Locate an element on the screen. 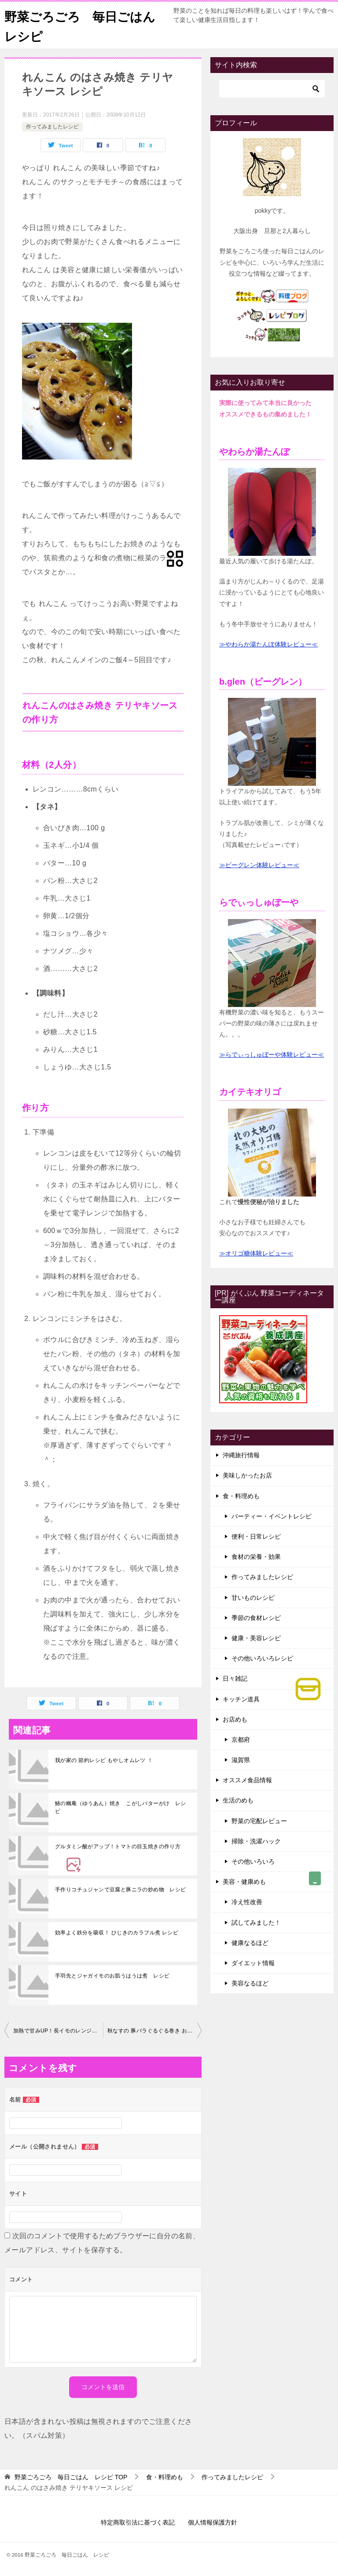 Image resolution: width=338 pixels, height=2576 pixels. indicates an android tablet device is located at coordinates (315, 1878).